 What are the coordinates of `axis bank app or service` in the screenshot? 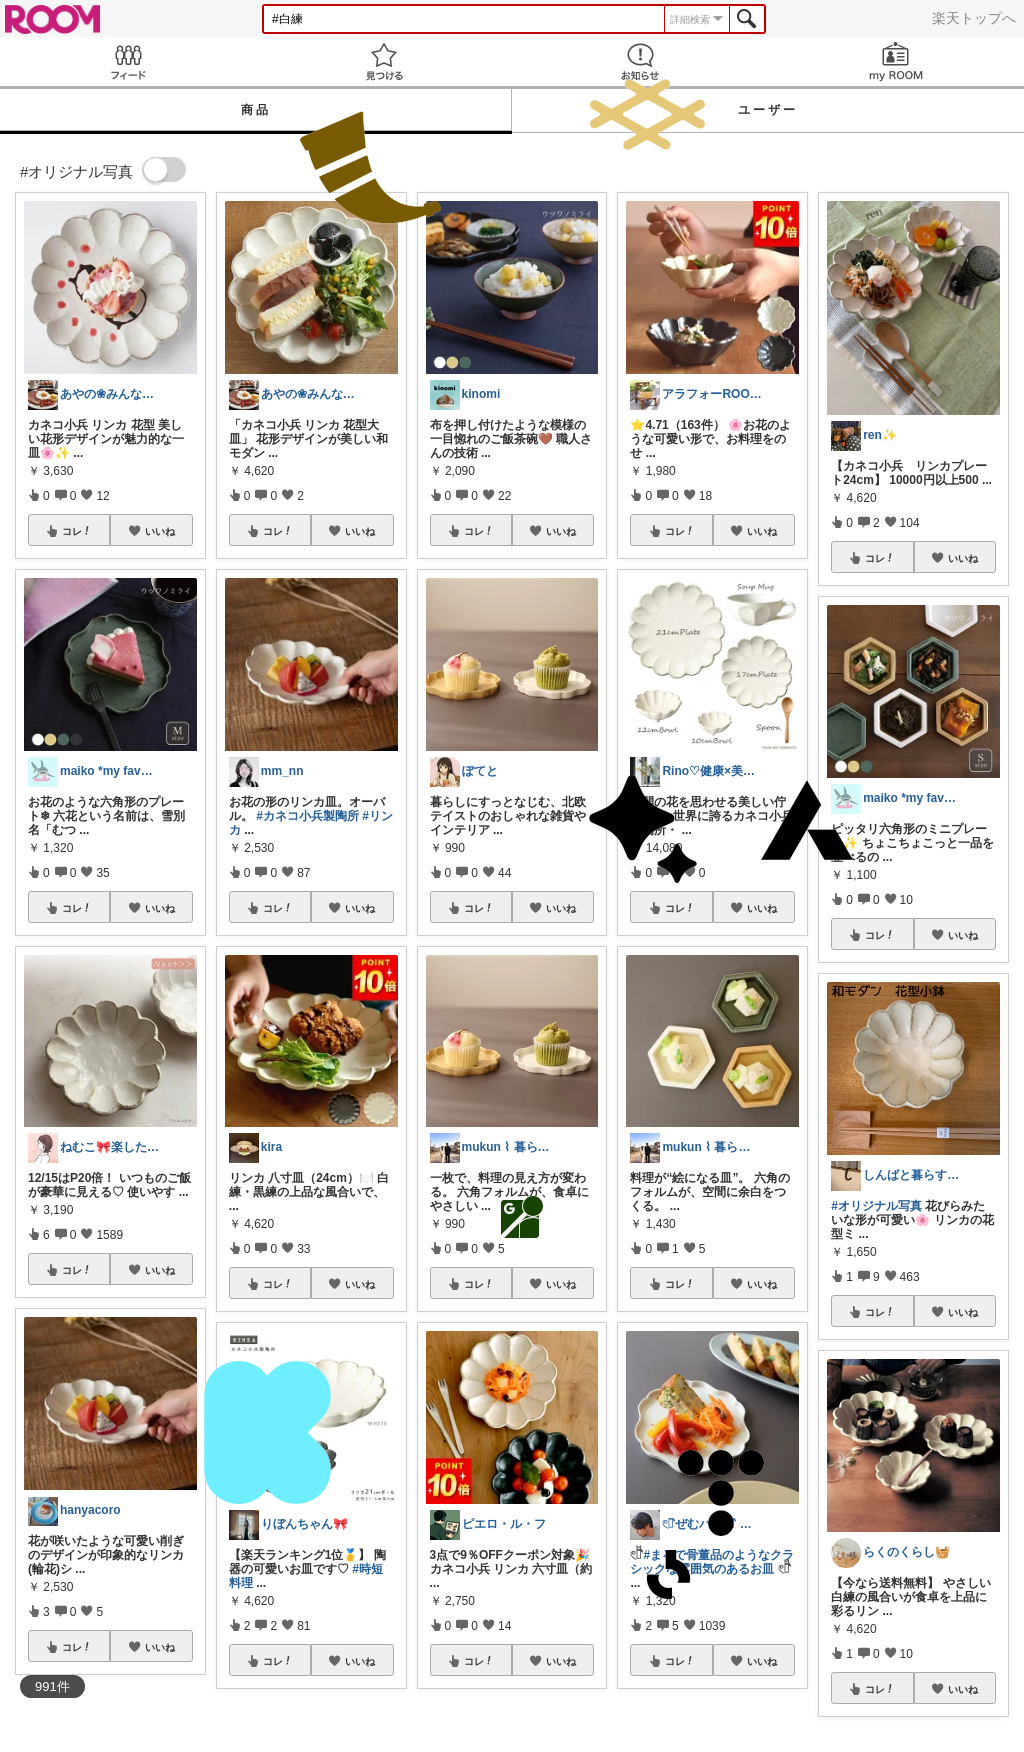 It's located at (807, 820).